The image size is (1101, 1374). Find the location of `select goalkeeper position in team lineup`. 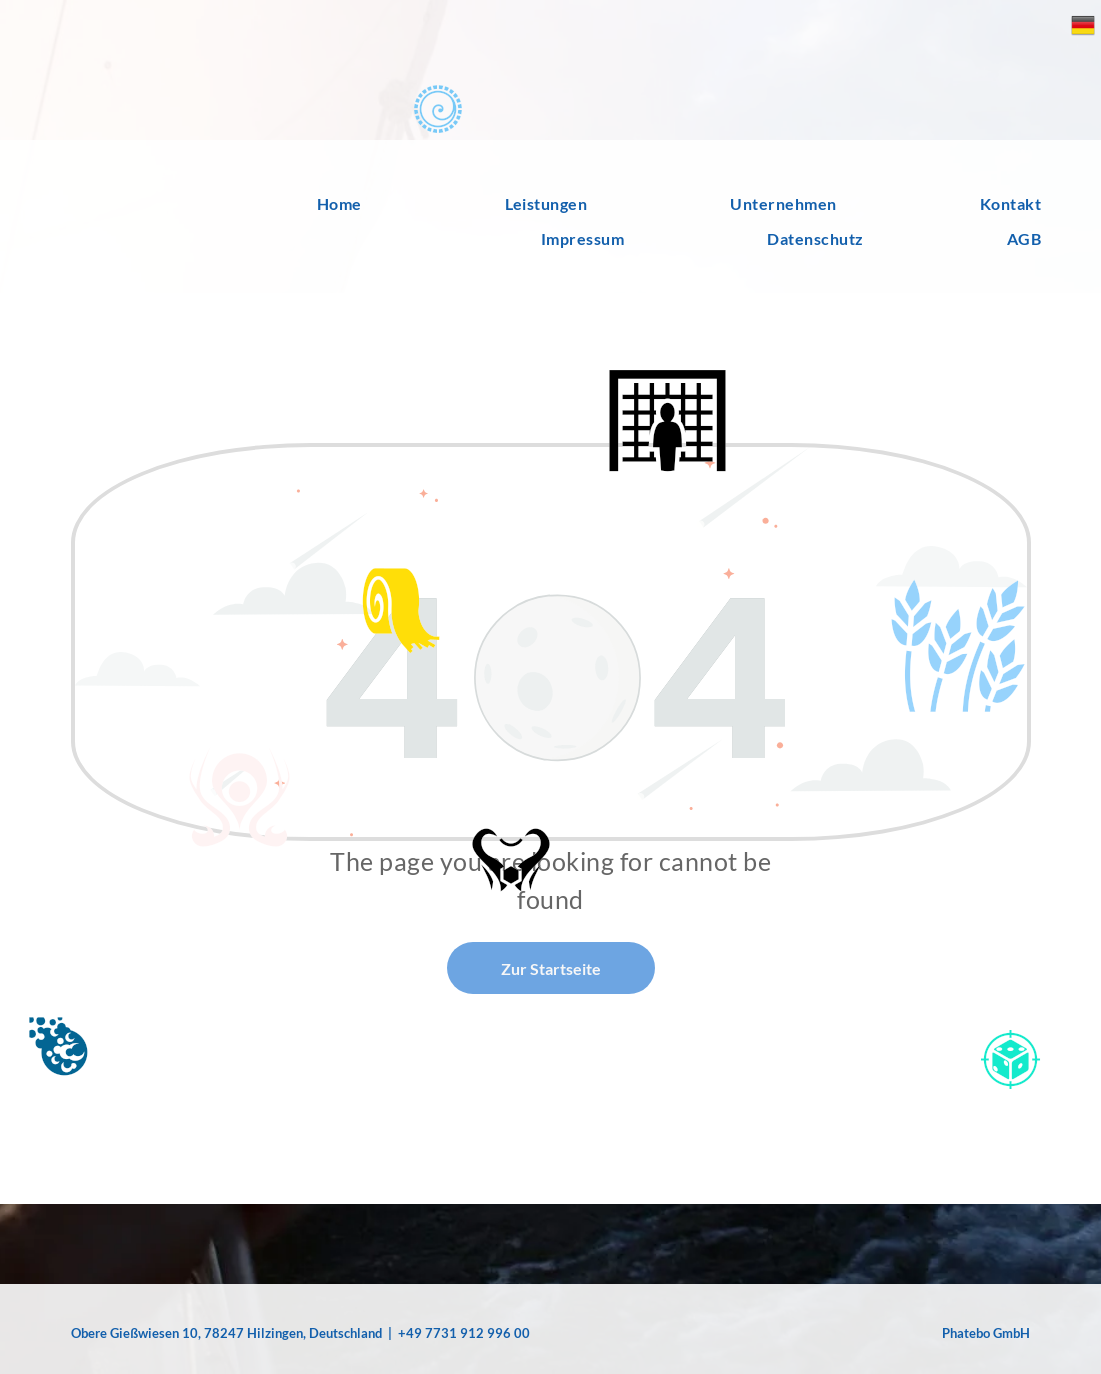

select goalkeeper position in team lineup is located at coordinates (667, 413).